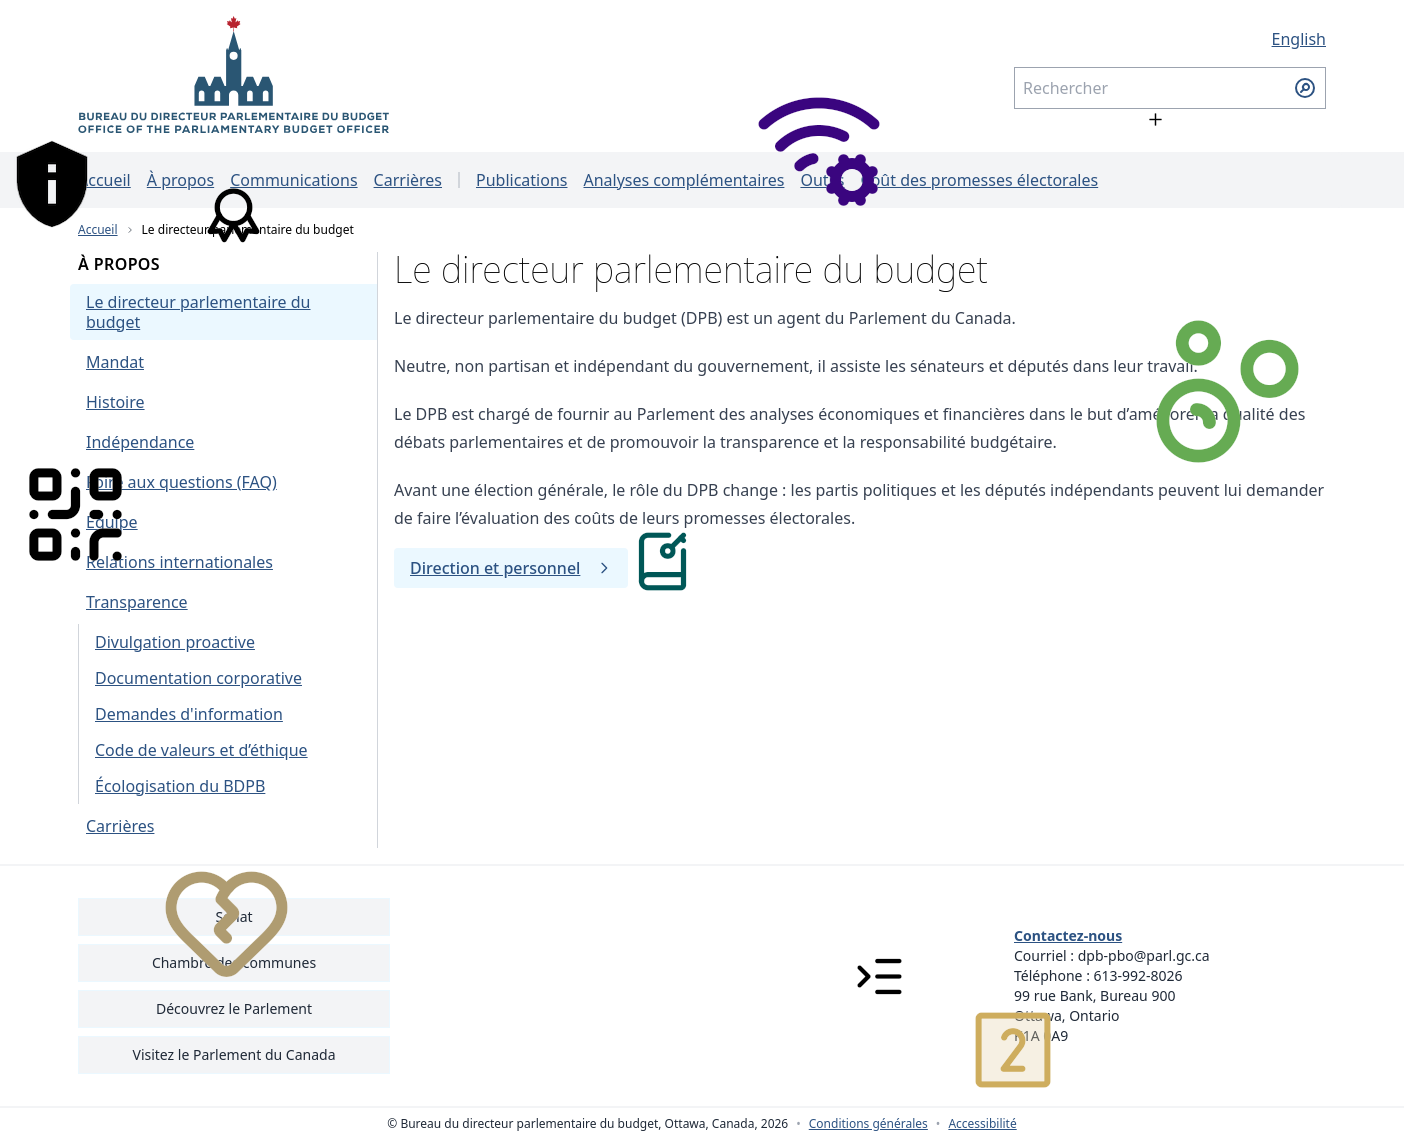  Describe the element at coordinates (75, 514) in the screenshot. I see `scan or generate a QR code` at that location.